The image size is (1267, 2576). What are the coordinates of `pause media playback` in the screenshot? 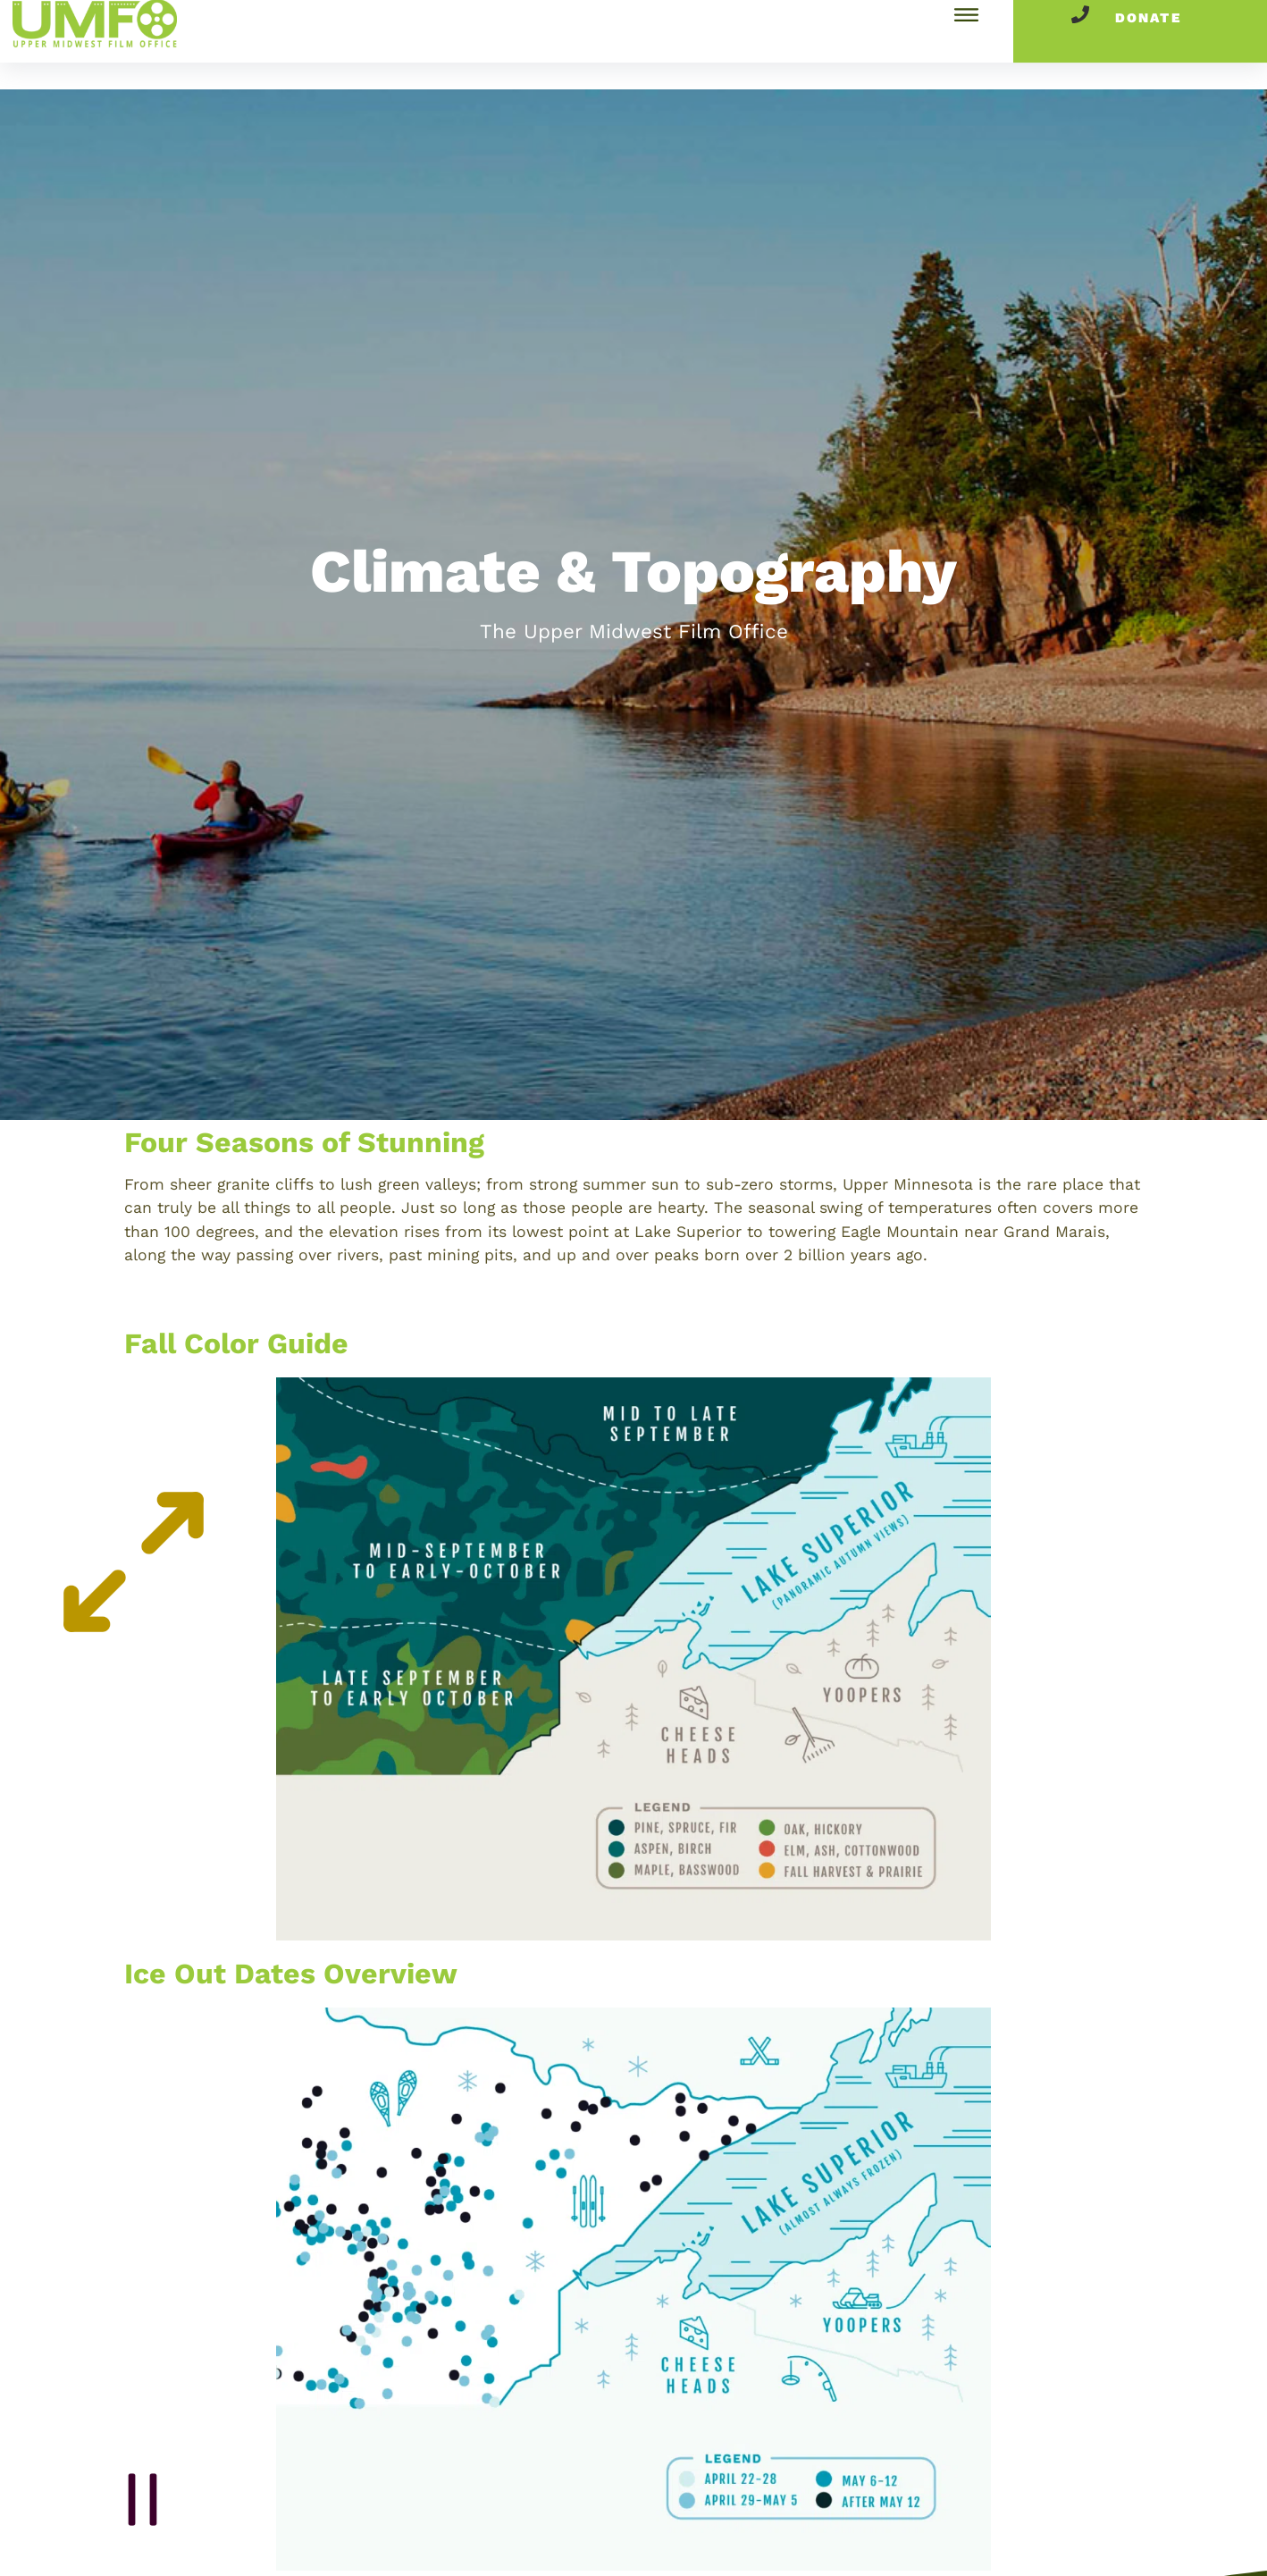 It's located at (142, 2499).